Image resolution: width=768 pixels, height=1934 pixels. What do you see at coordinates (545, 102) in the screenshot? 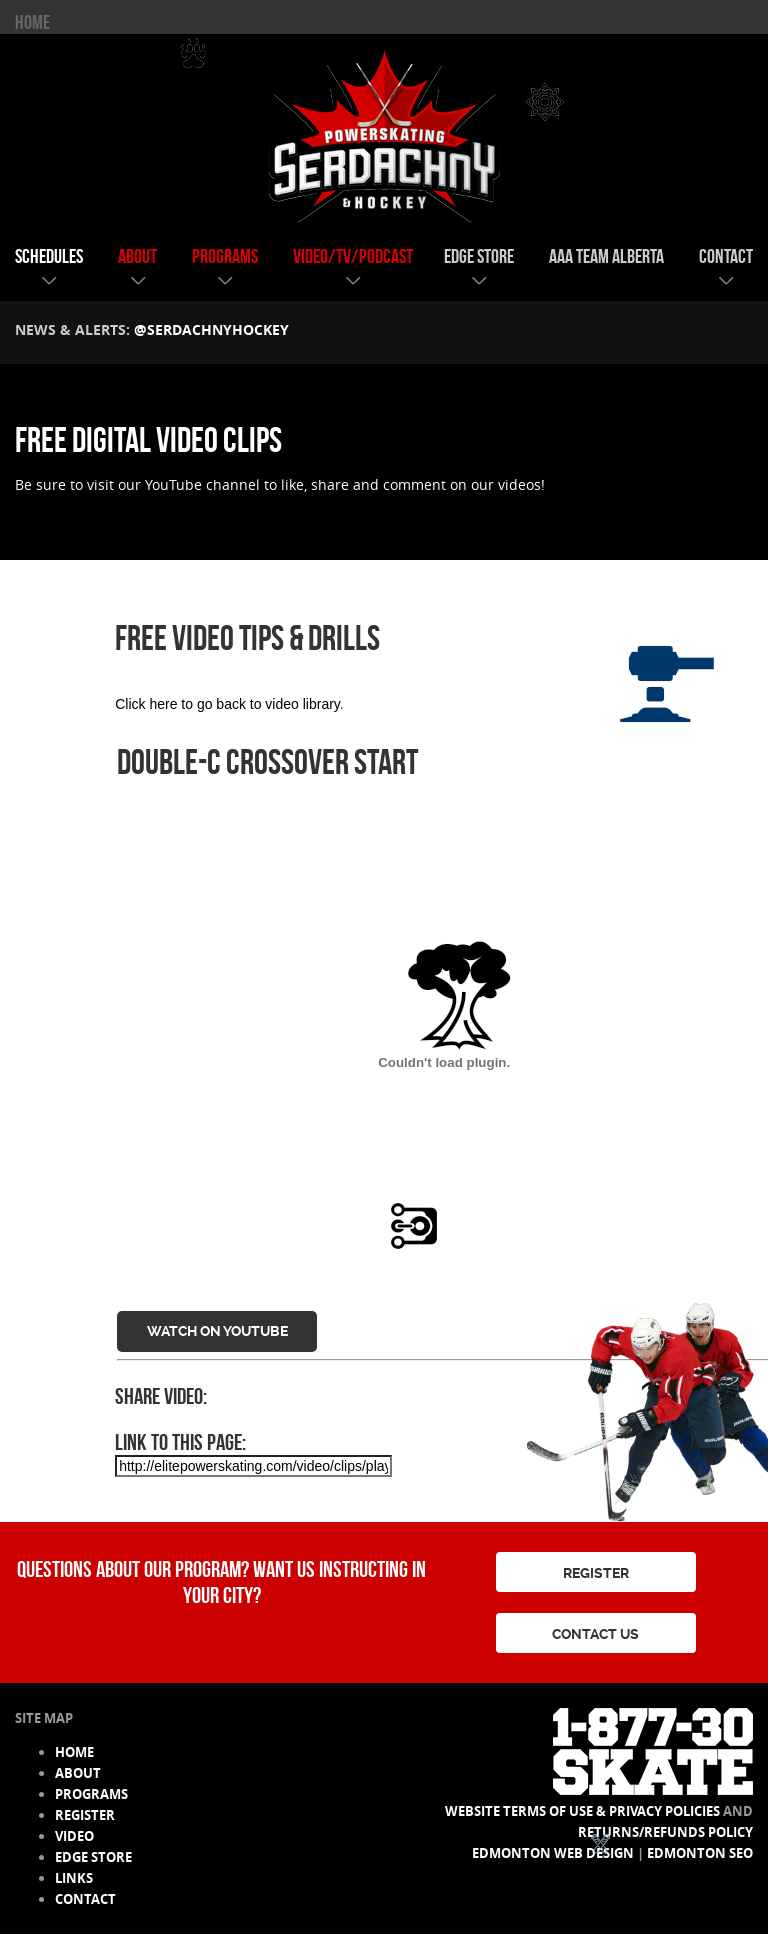
I see `decorative badge or achievement emblem` at bounding box center [545, 102].